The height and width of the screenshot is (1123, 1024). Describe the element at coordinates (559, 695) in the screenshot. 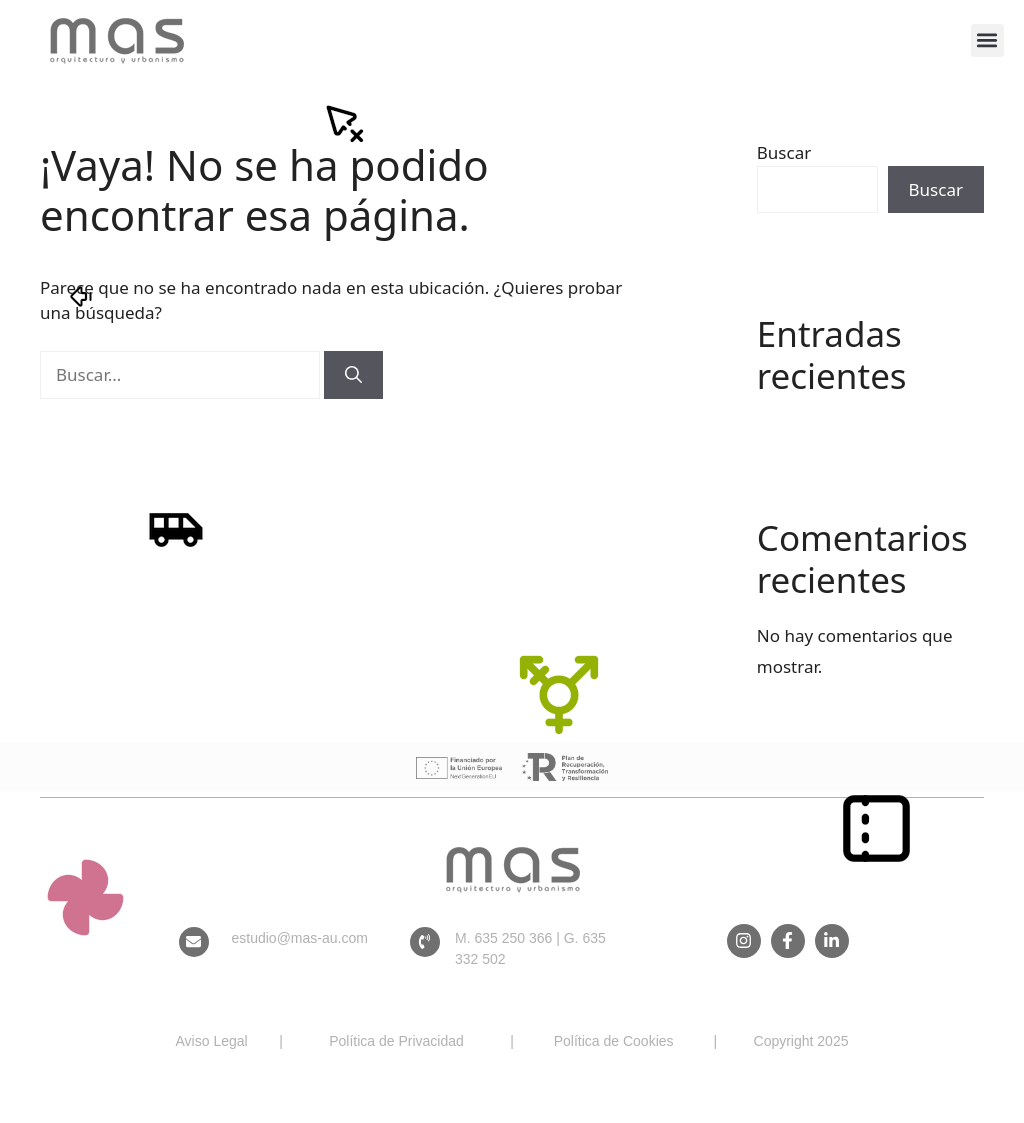

I see `select transgender as gender identity` at that location.